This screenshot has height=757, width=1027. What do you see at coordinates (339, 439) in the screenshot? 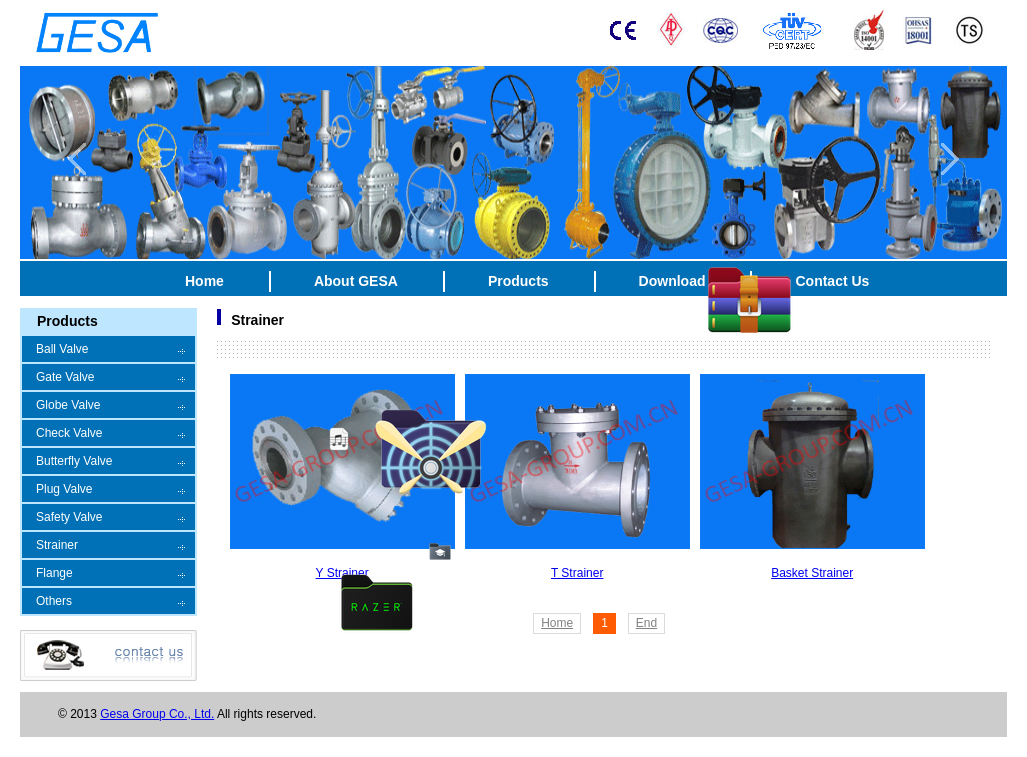
I see `a melody or music audio file` at bounding box center [339, 439].